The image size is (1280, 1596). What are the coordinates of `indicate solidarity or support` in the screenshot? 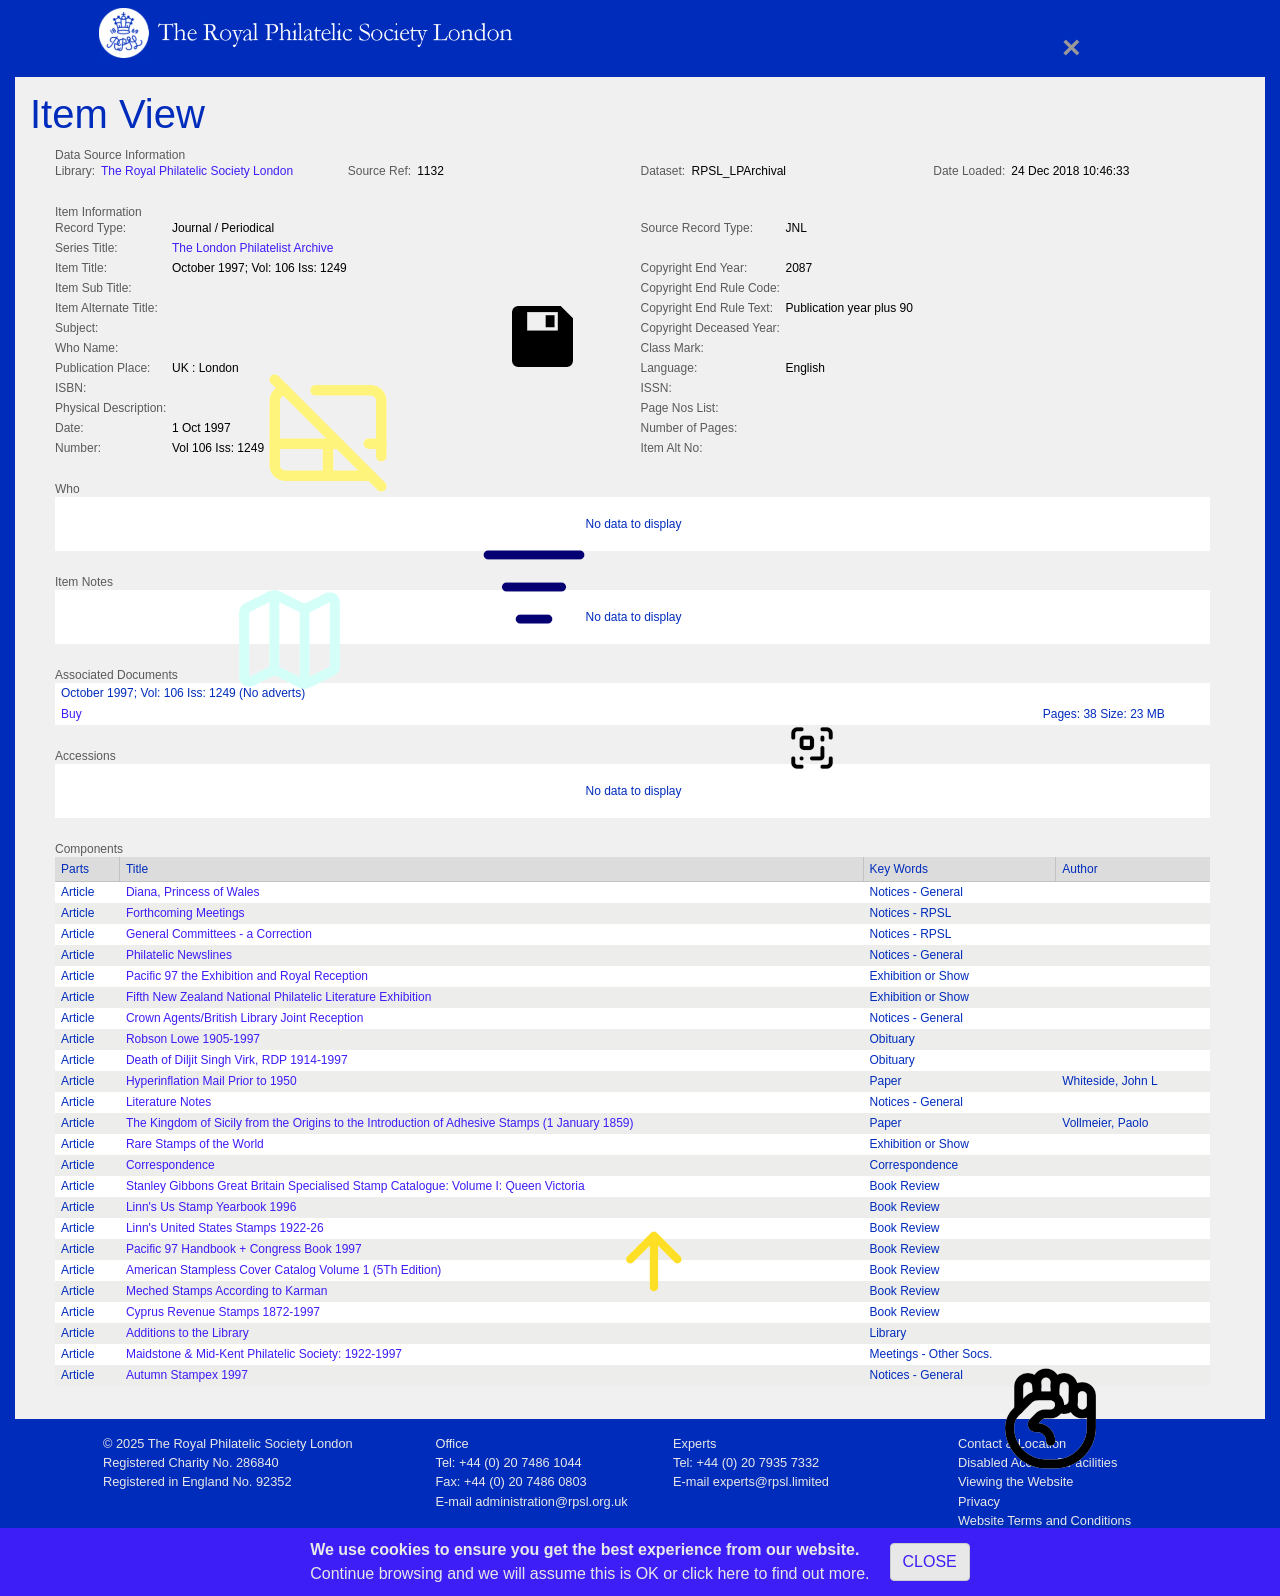 It's located at (1050, 1418).